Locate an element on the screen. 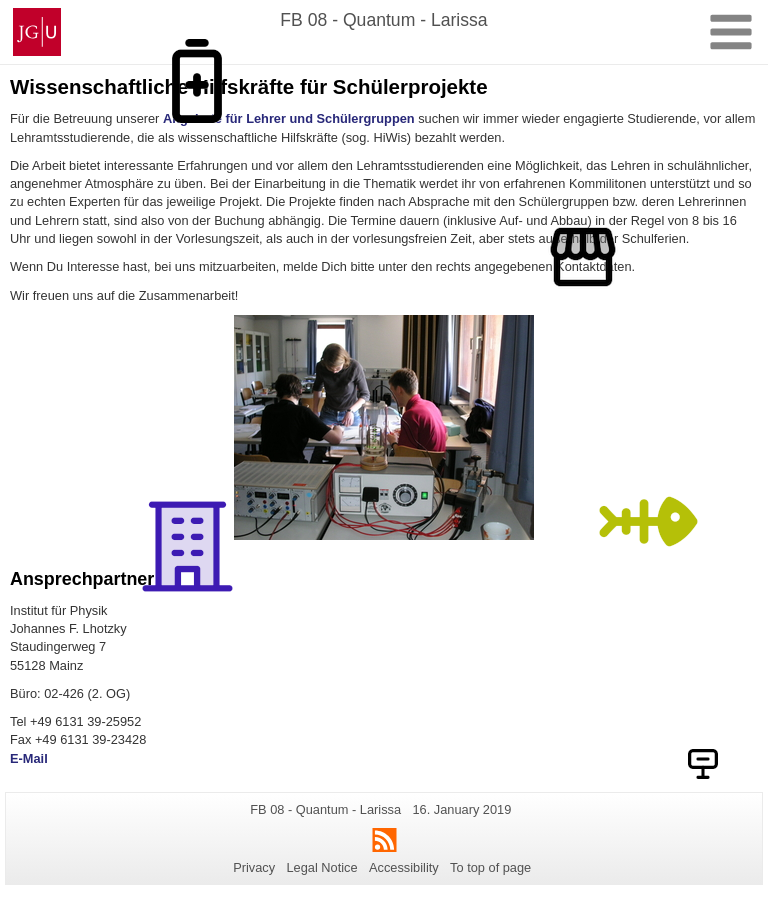 The height and width of the screenshot is (909, 768). add or extend battery life is located at coordinates (197, 81).